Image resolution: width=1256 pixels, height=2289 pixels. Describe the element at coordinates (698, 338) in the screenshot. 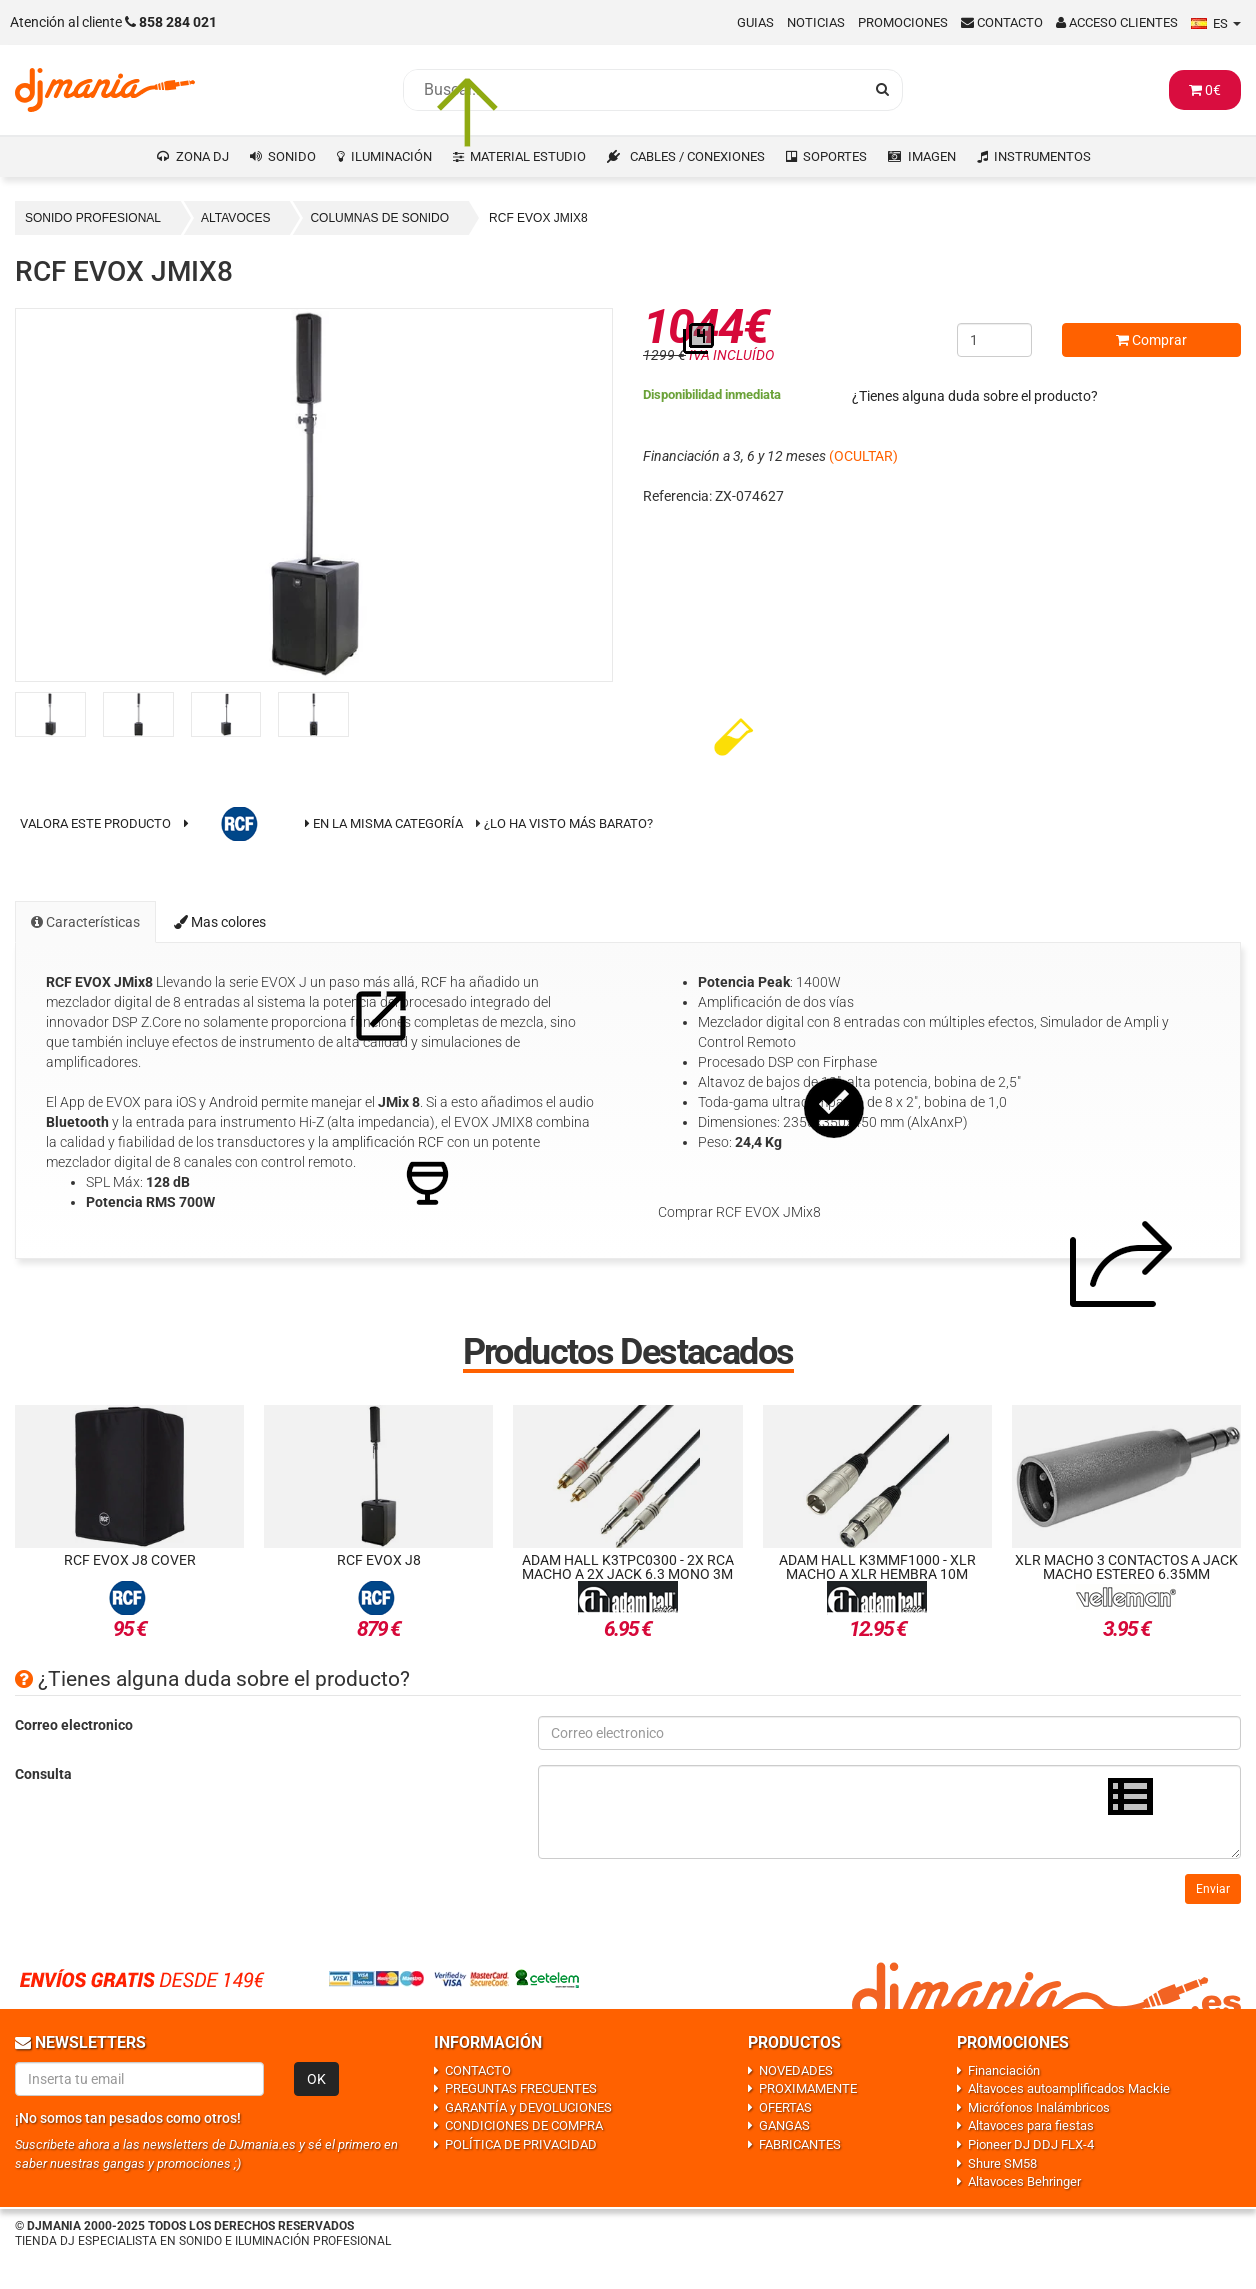

I see `select 4 images or items` at that location.